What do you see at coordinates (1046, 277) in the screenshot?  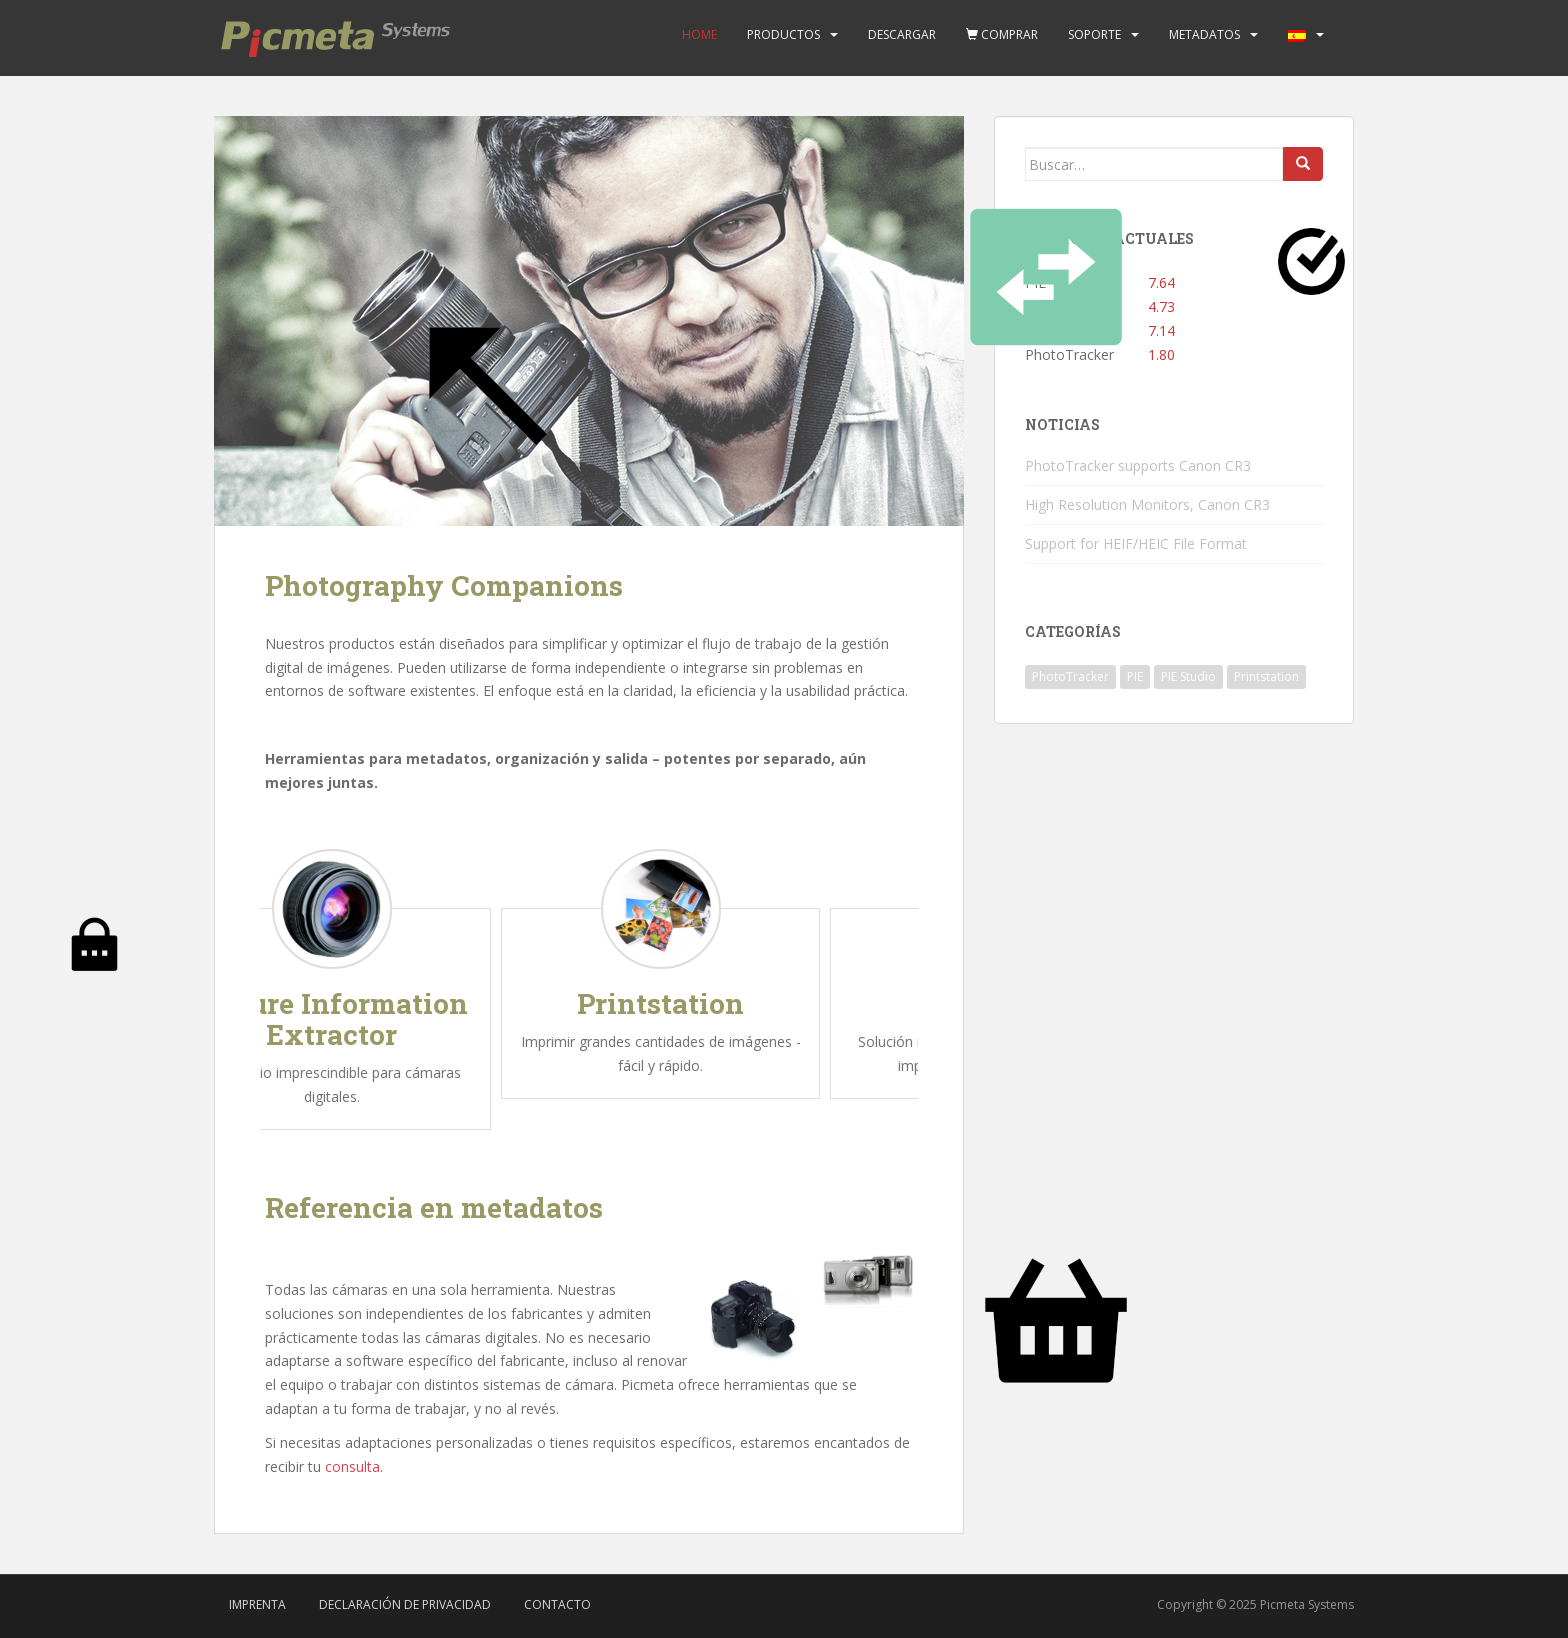 I see `swap or exchange currencies` at bounding box center [1046, 277].